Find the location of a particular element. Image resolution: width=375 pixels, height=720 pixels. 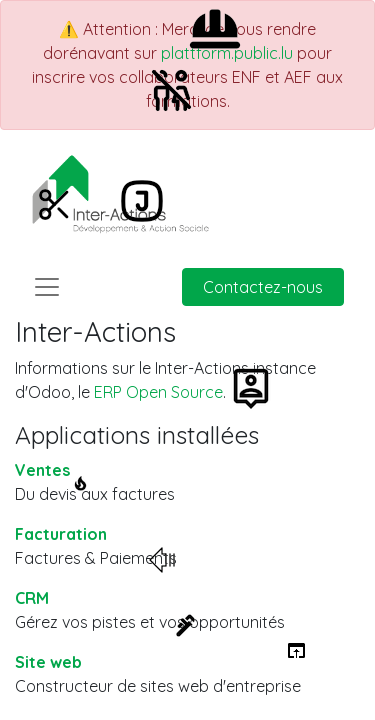

go back multiple steps is located at coordinates (163, 560).